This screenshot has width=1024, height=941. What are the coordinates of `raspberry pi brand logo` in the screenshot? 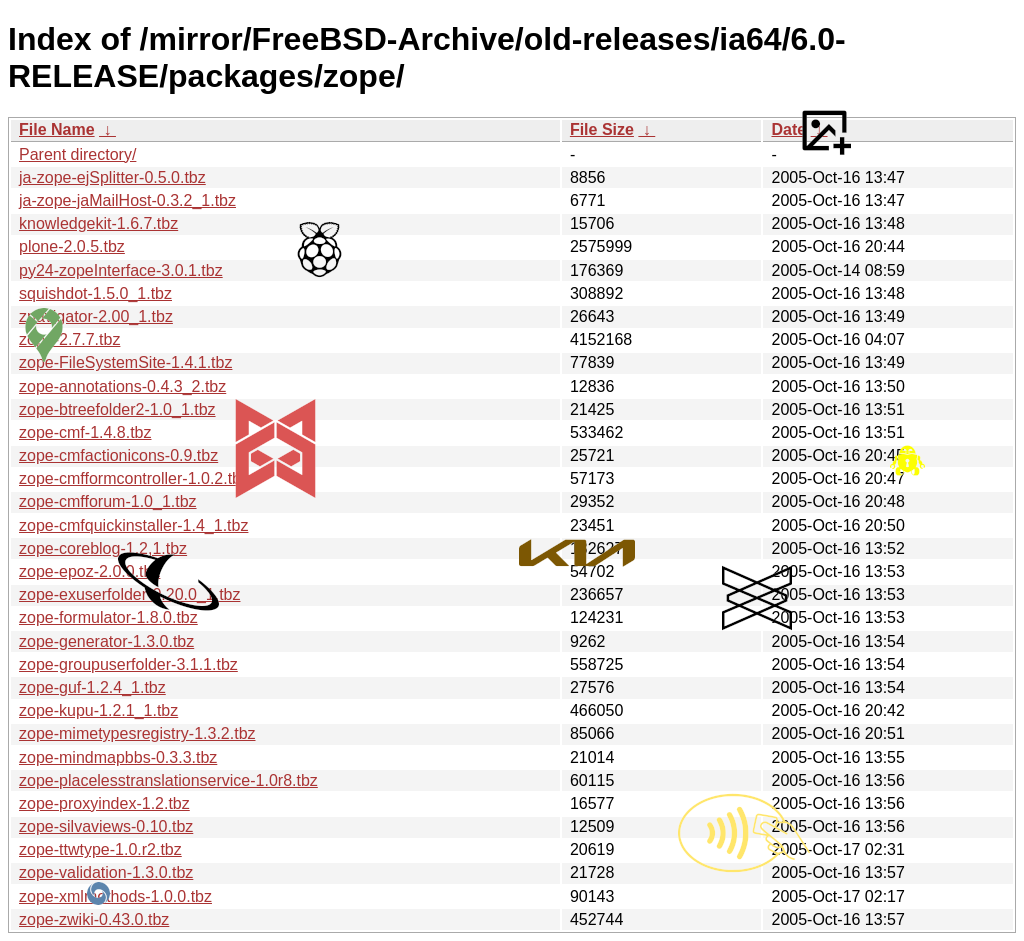 It's located at (319, 249).